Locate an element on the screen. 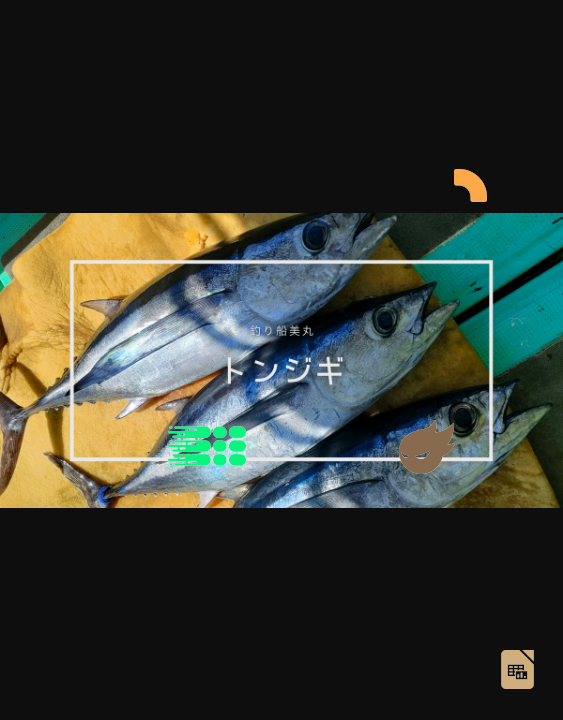  open LibreOffice Calc spreadsheet application is located at coordinates (517, 669).